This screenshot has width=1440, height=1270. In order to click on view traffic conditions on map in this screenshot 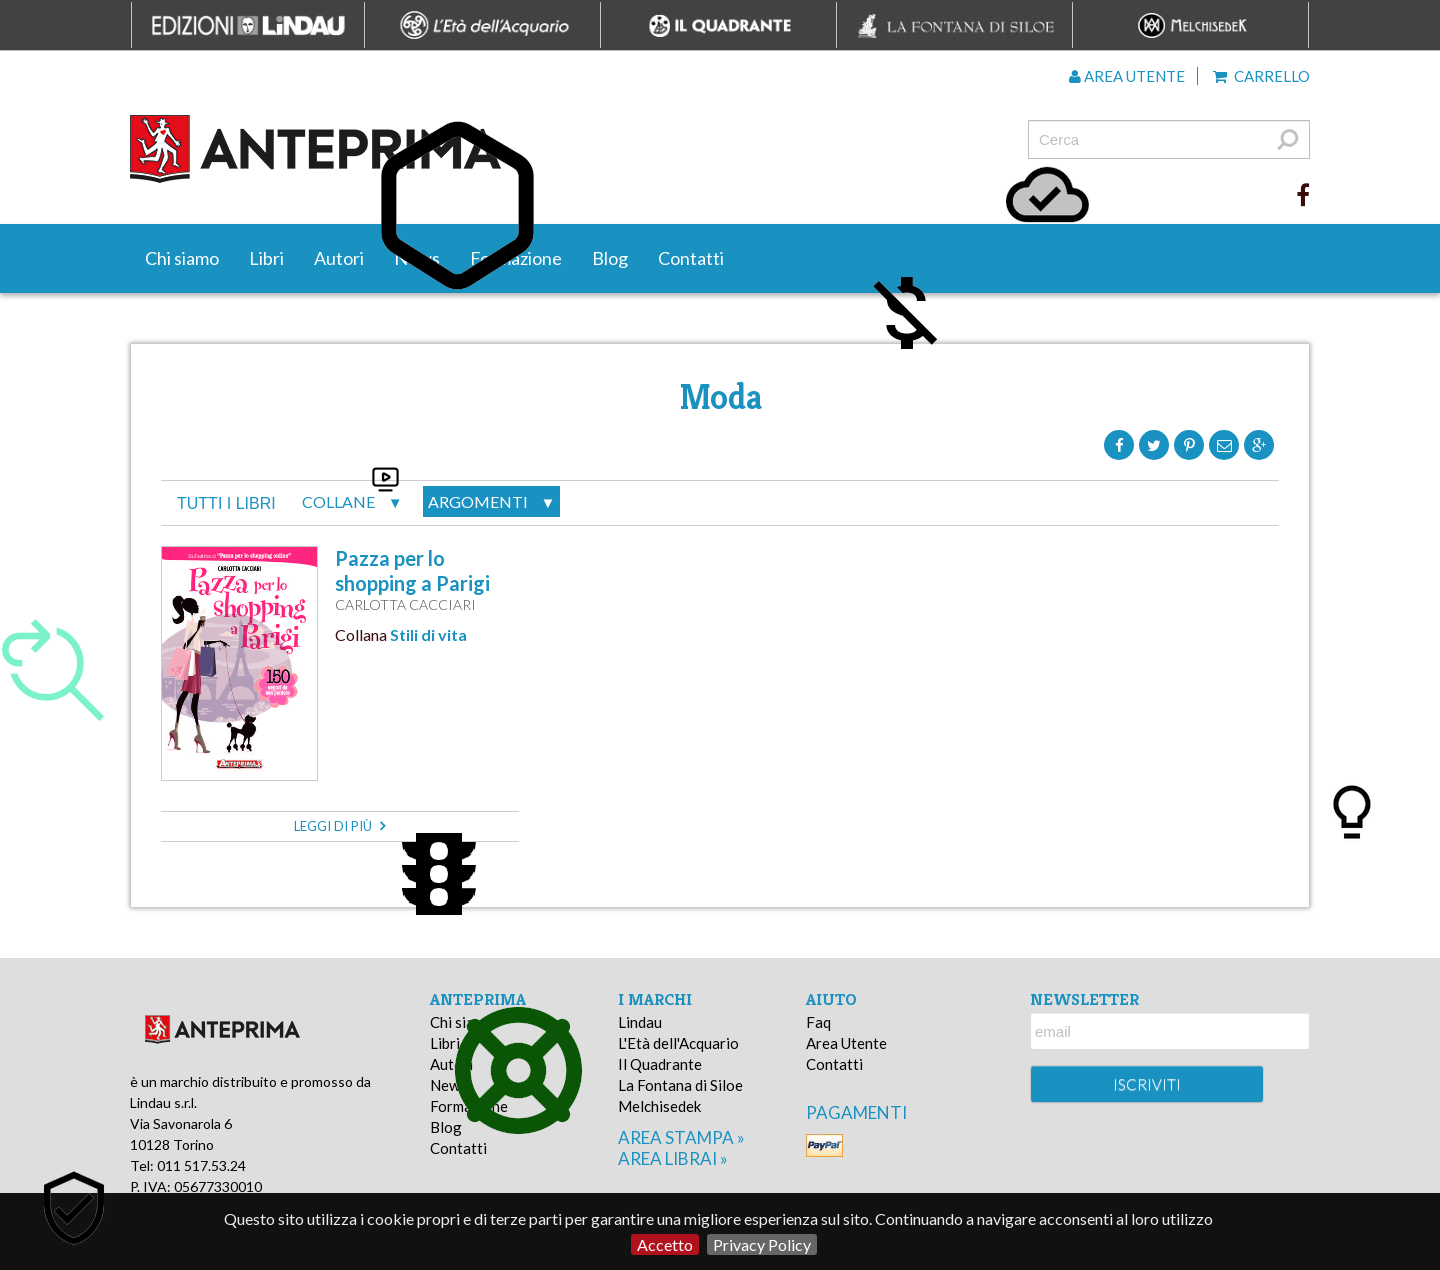, I will do `click(439, 874)`.